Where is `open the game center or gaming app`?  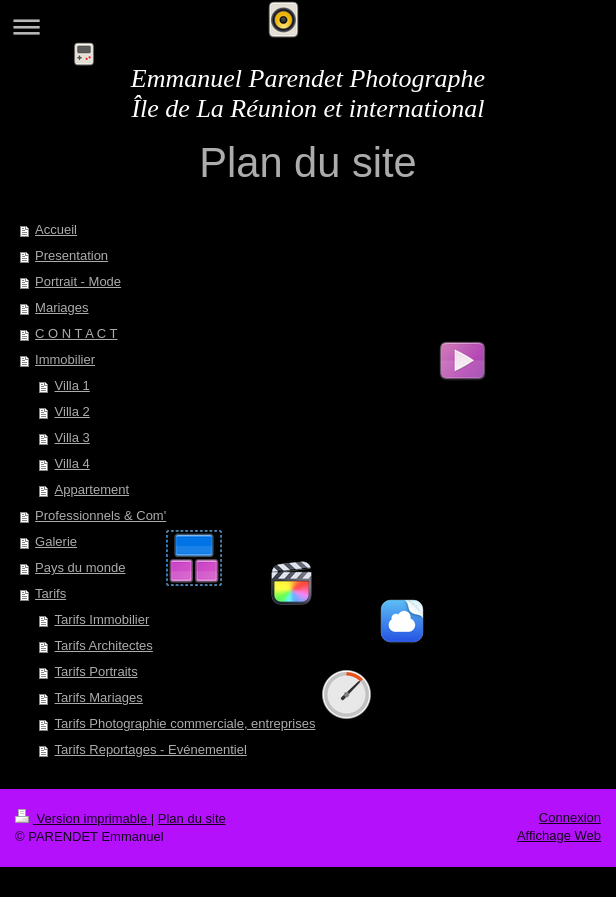 open the game center or gaming app is located at coordinates (84, 54).